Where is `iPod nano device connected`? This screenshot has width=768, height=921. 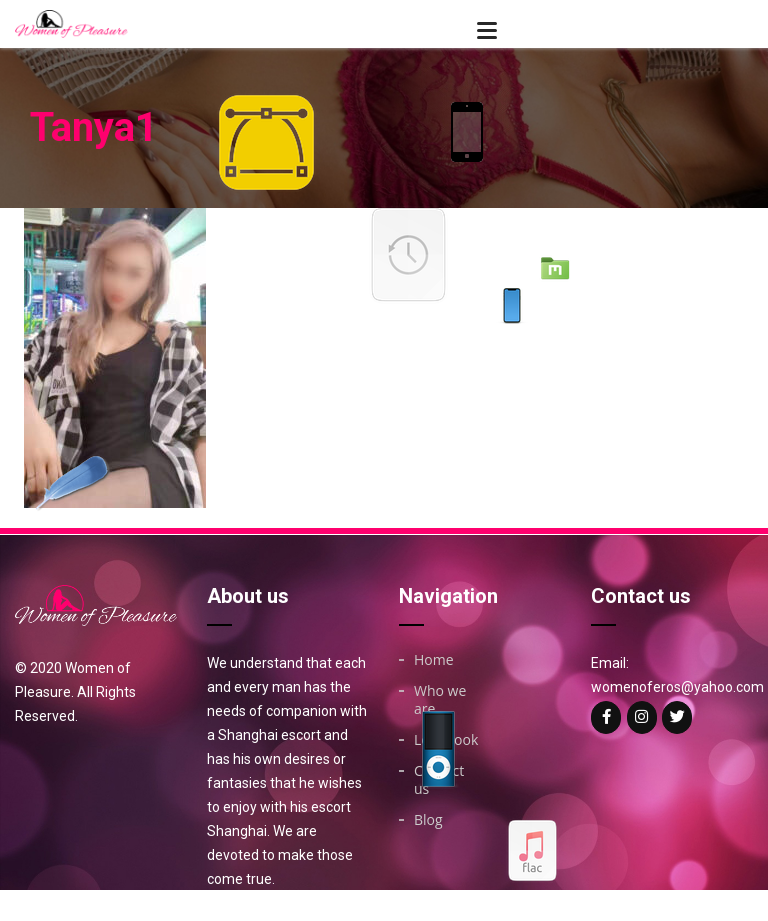 iPod nano device connected is located at coordinates (438, 750).